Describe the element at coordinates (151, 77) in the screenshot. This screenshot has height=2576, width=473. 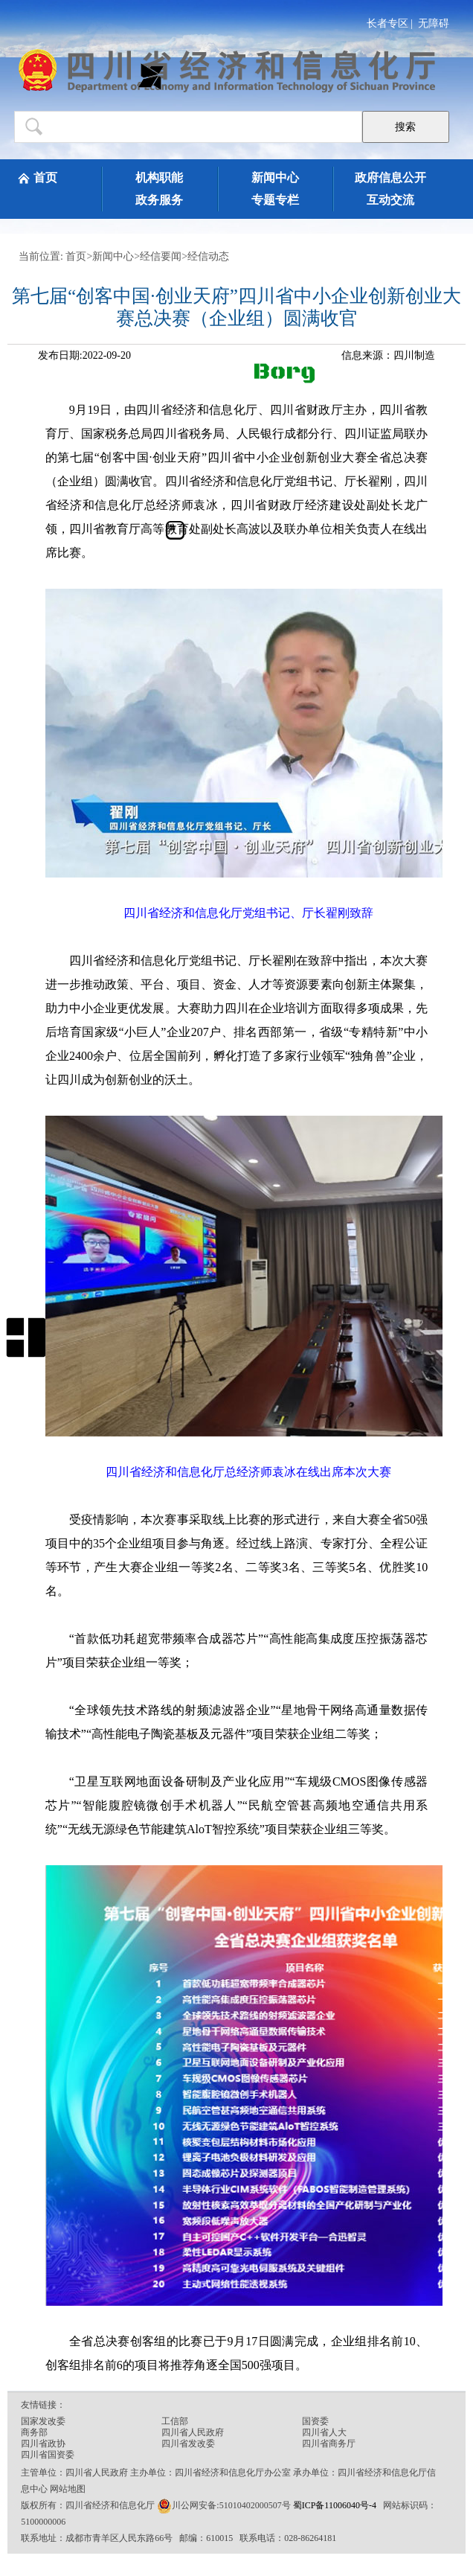
I see `link to MODX content management system` at that location.